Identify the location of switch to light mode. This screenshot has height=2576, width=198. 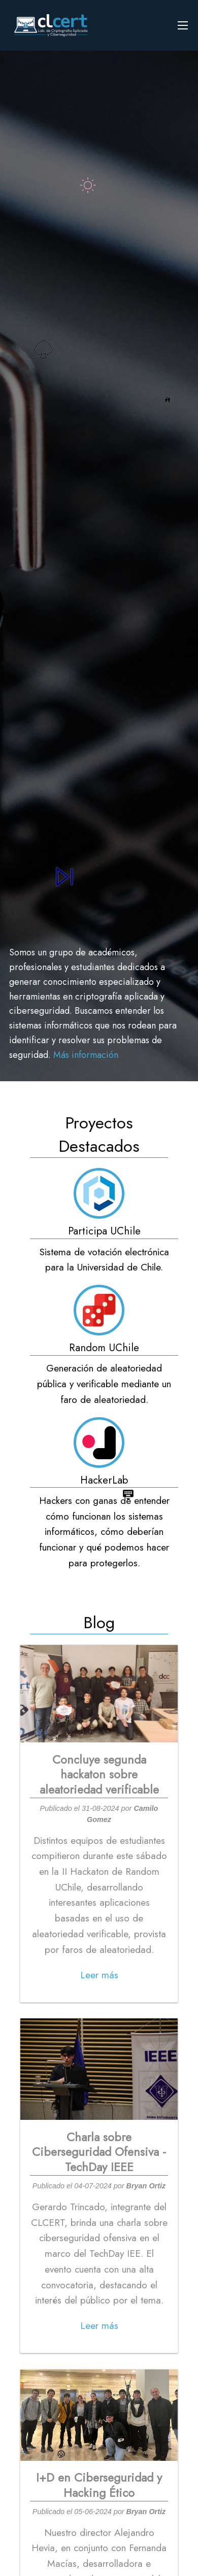
(88, 185).